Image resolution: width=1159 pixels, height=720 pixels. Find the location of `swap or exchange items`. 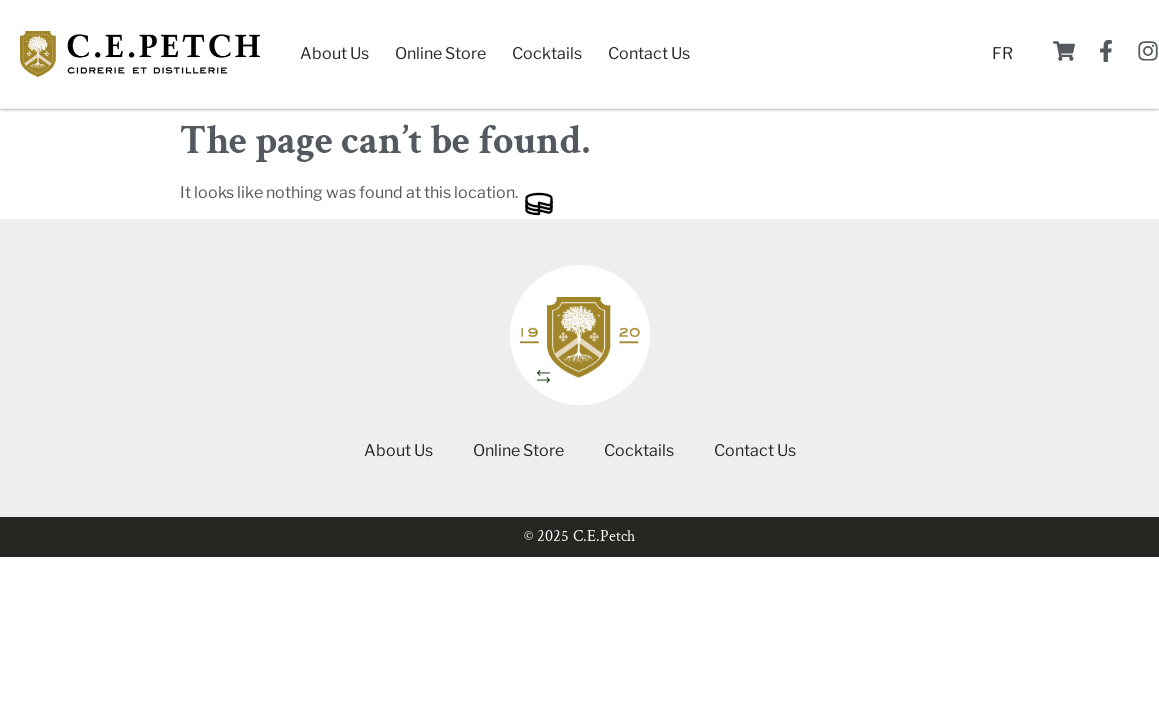

swap or exchange items is located at coordinates (543, 376).